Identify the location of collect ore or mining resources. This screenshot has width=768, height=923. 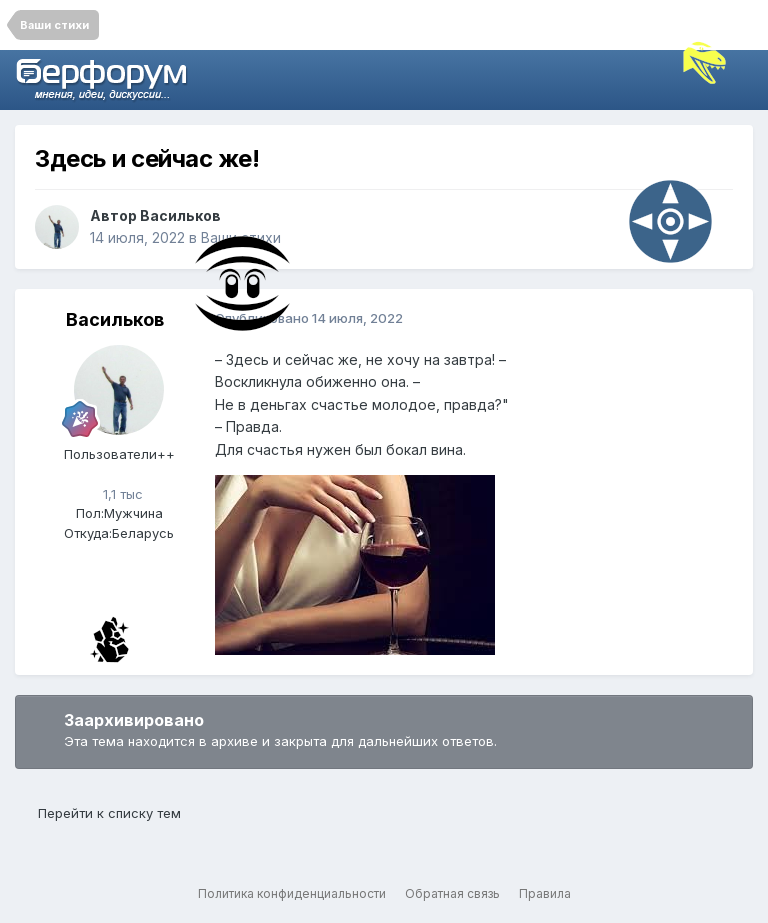
(109, 639).